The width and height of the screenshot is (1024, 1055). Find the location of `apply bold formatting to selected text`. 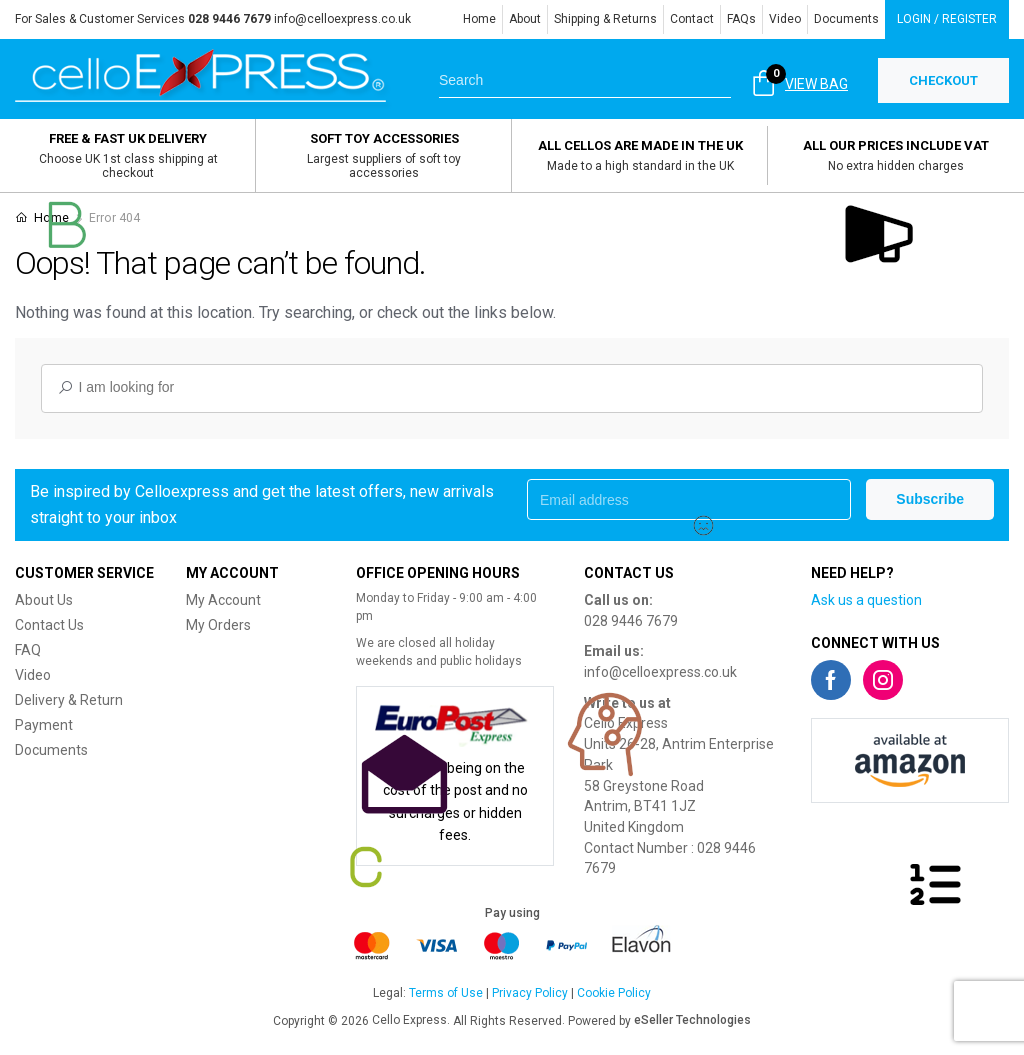

apply bold formatting to selected text is located at coordinates (64, 226).